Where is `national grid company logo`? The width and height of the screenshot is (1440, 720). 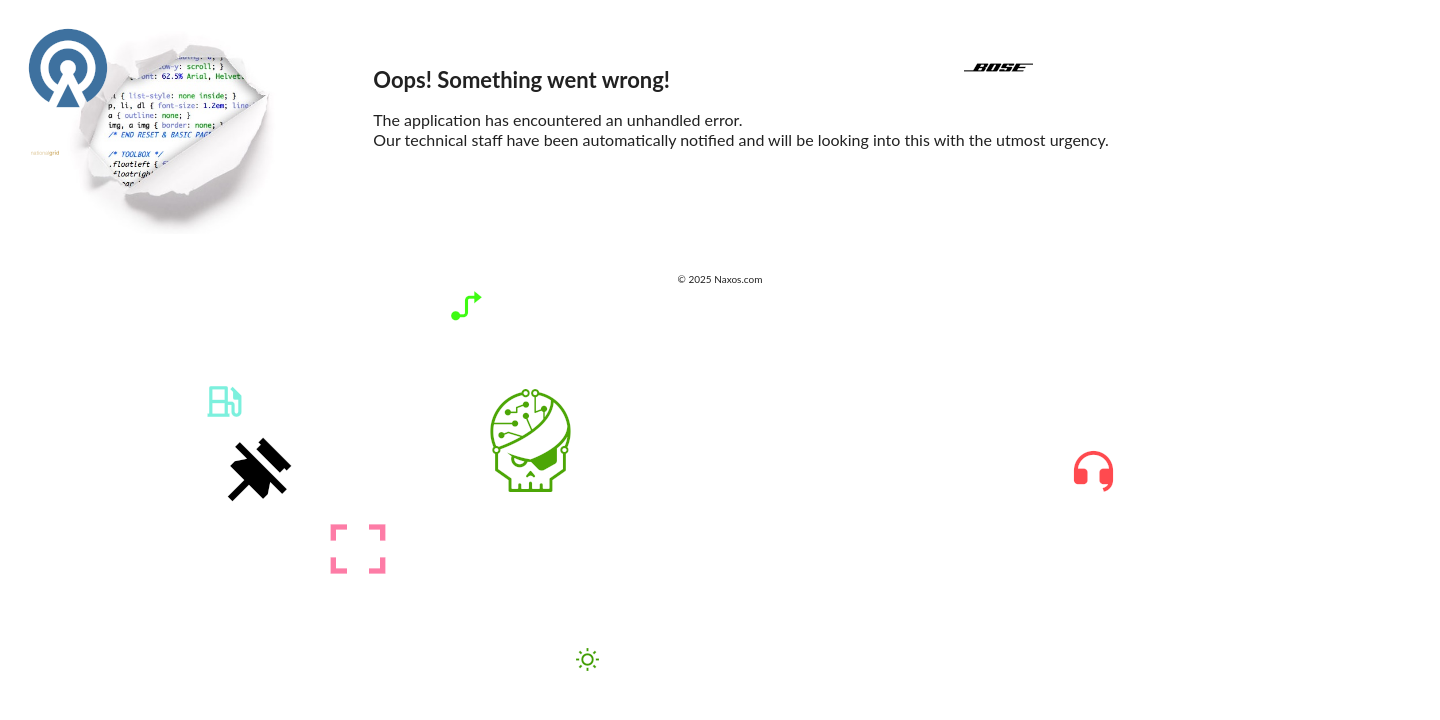
national grid company logo is located at coordinates (45, 153).